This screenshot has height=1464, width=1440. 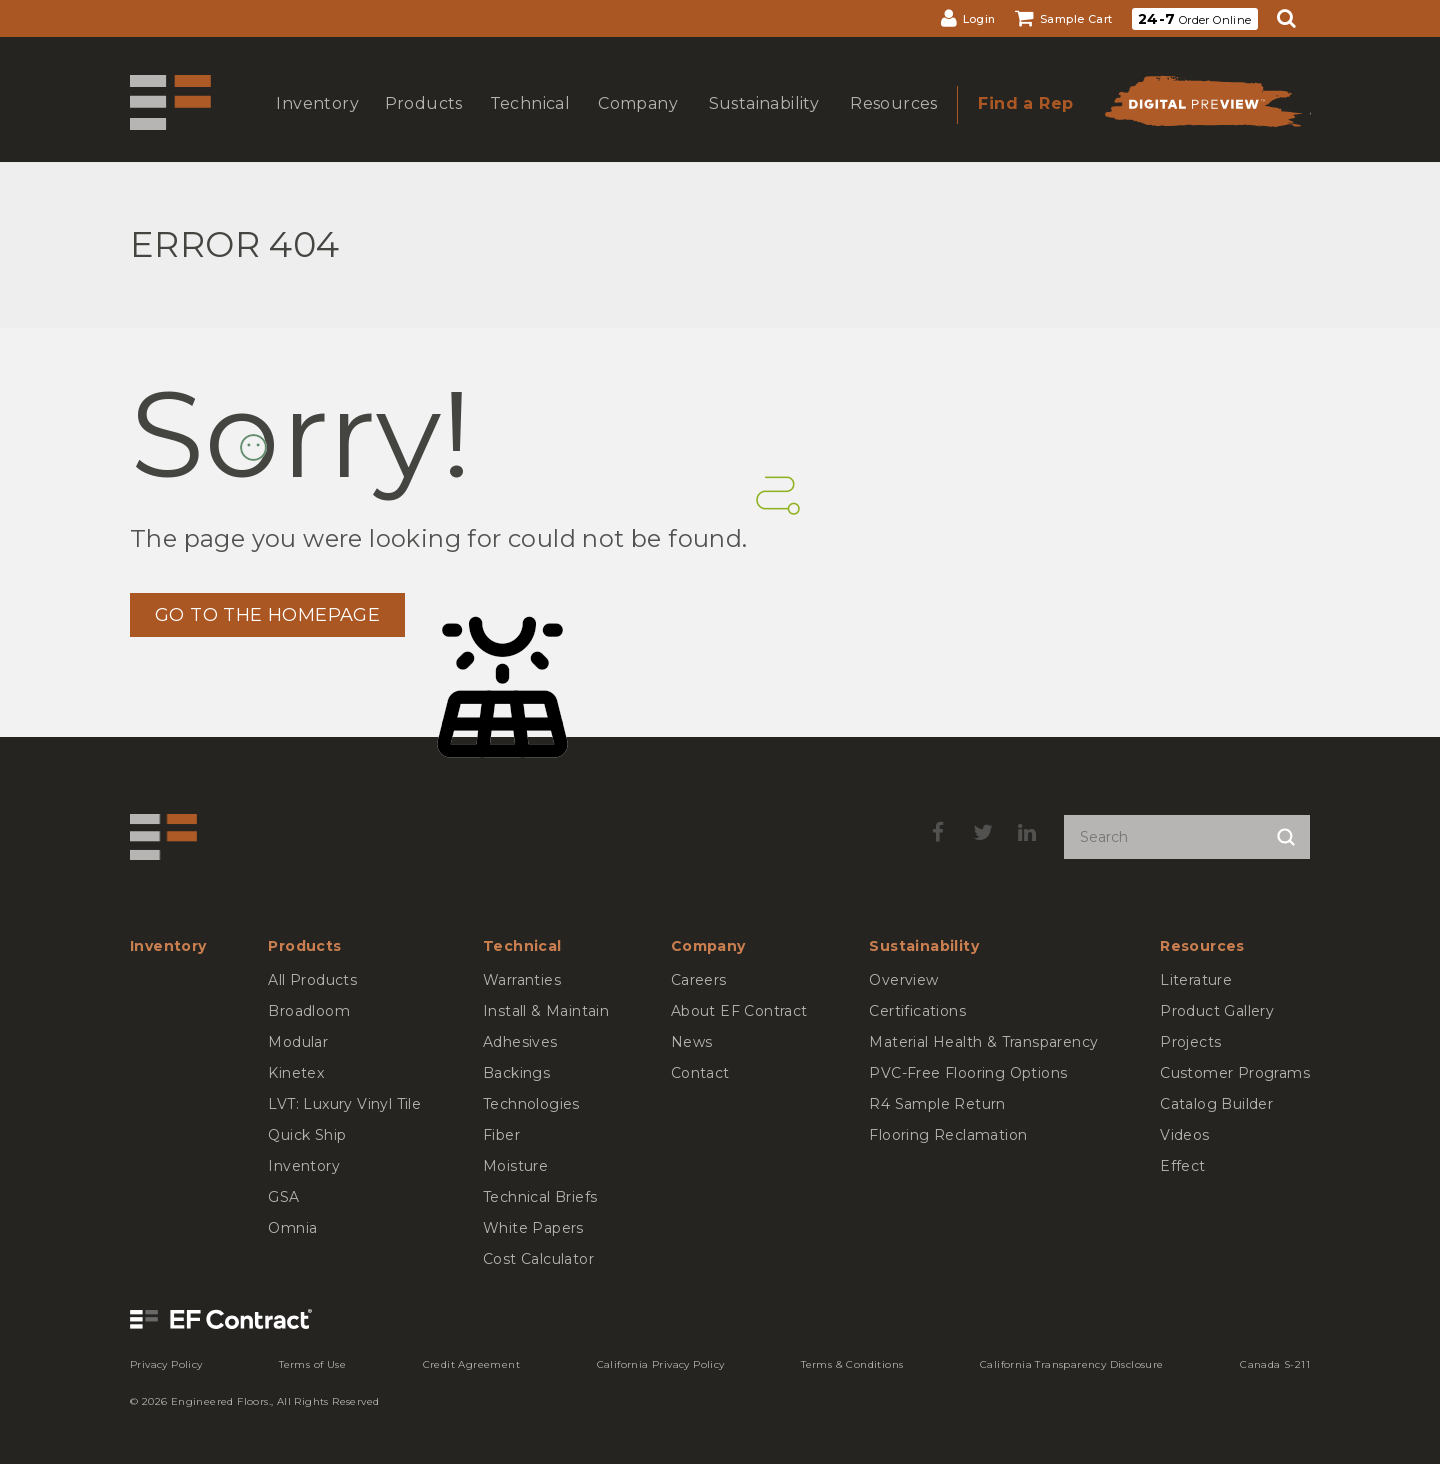 What do you see at coordinates (253, 447) in the screenshot?
I see `add a reaction or emoji` at bounding box center [253, 447].